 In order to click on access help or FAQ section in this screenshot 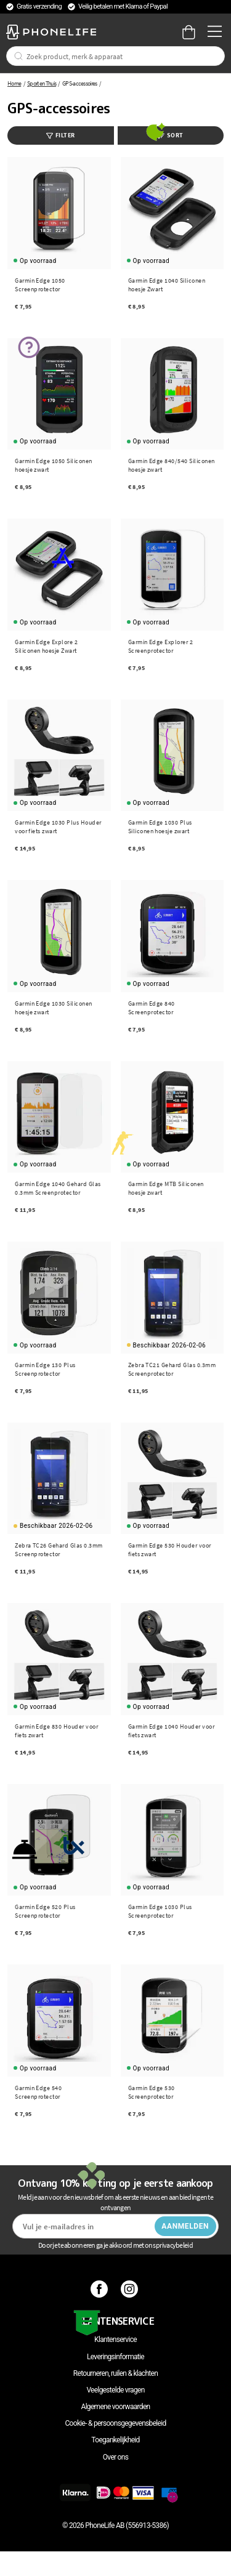, I will do `click(29, 347)`.